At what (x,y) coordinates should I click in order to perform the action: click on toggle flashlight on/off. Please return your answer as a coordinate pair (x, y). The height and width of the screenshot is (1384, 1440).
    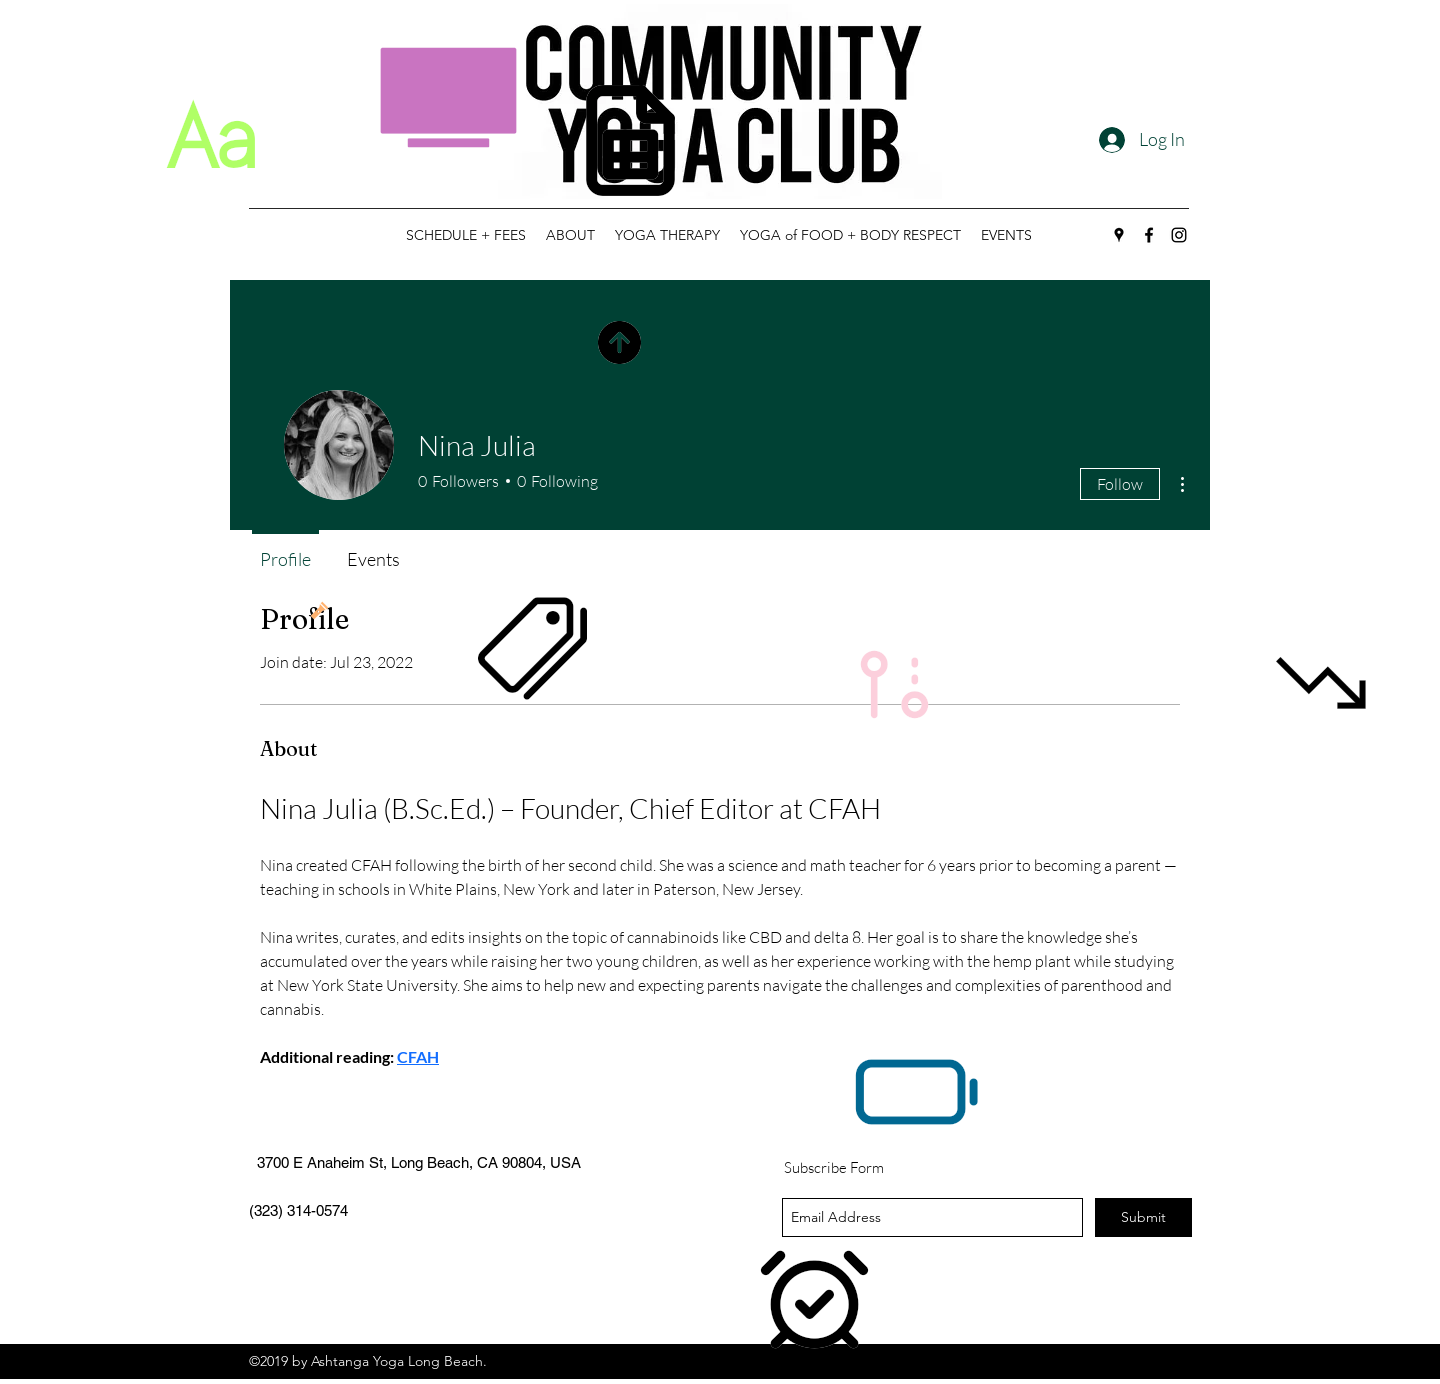
    Looking at the image, I should click on (319, 610).